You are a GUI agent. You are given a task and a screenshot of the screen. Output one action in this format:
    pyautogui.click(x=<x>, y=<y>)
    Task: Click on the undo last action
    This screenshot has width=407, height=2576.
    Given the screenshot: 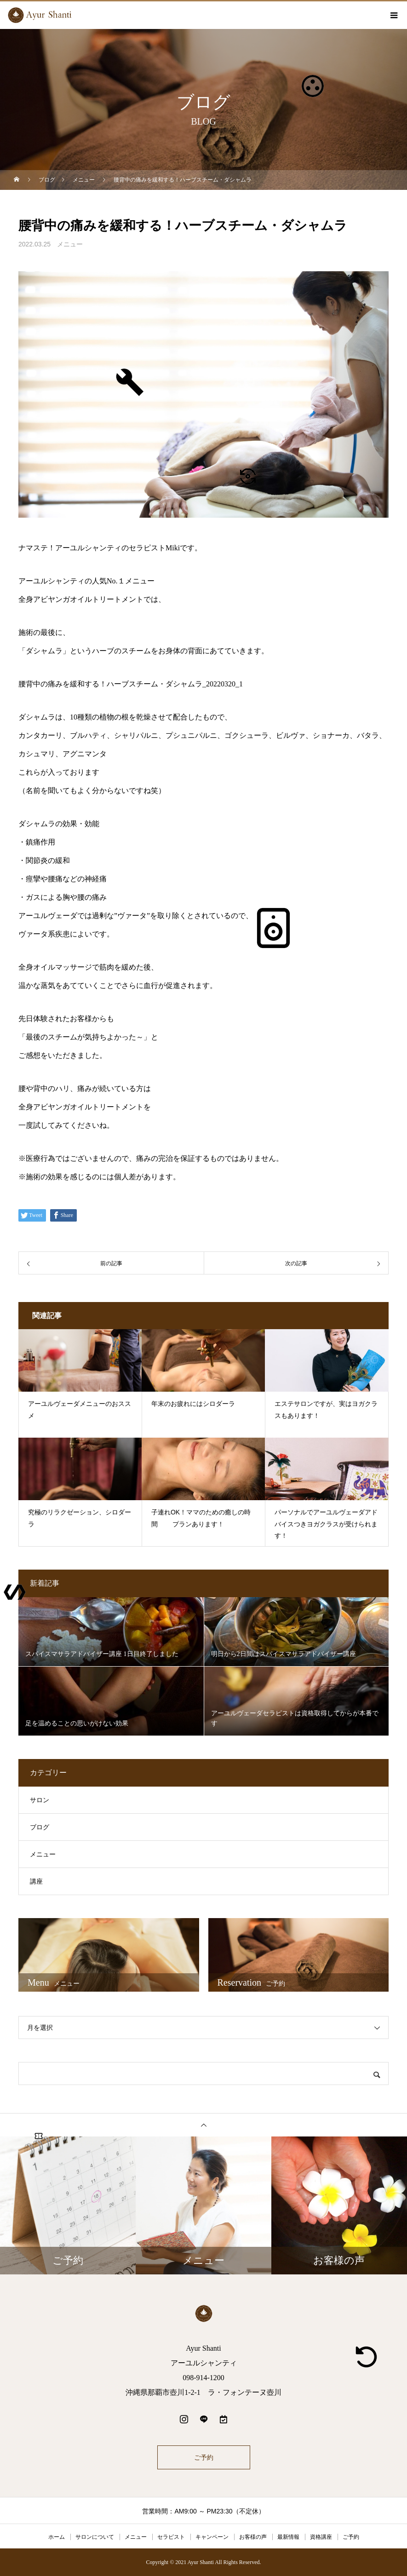 What is the action you would take?
    pyautogui.click(x=366, y=2357)
    